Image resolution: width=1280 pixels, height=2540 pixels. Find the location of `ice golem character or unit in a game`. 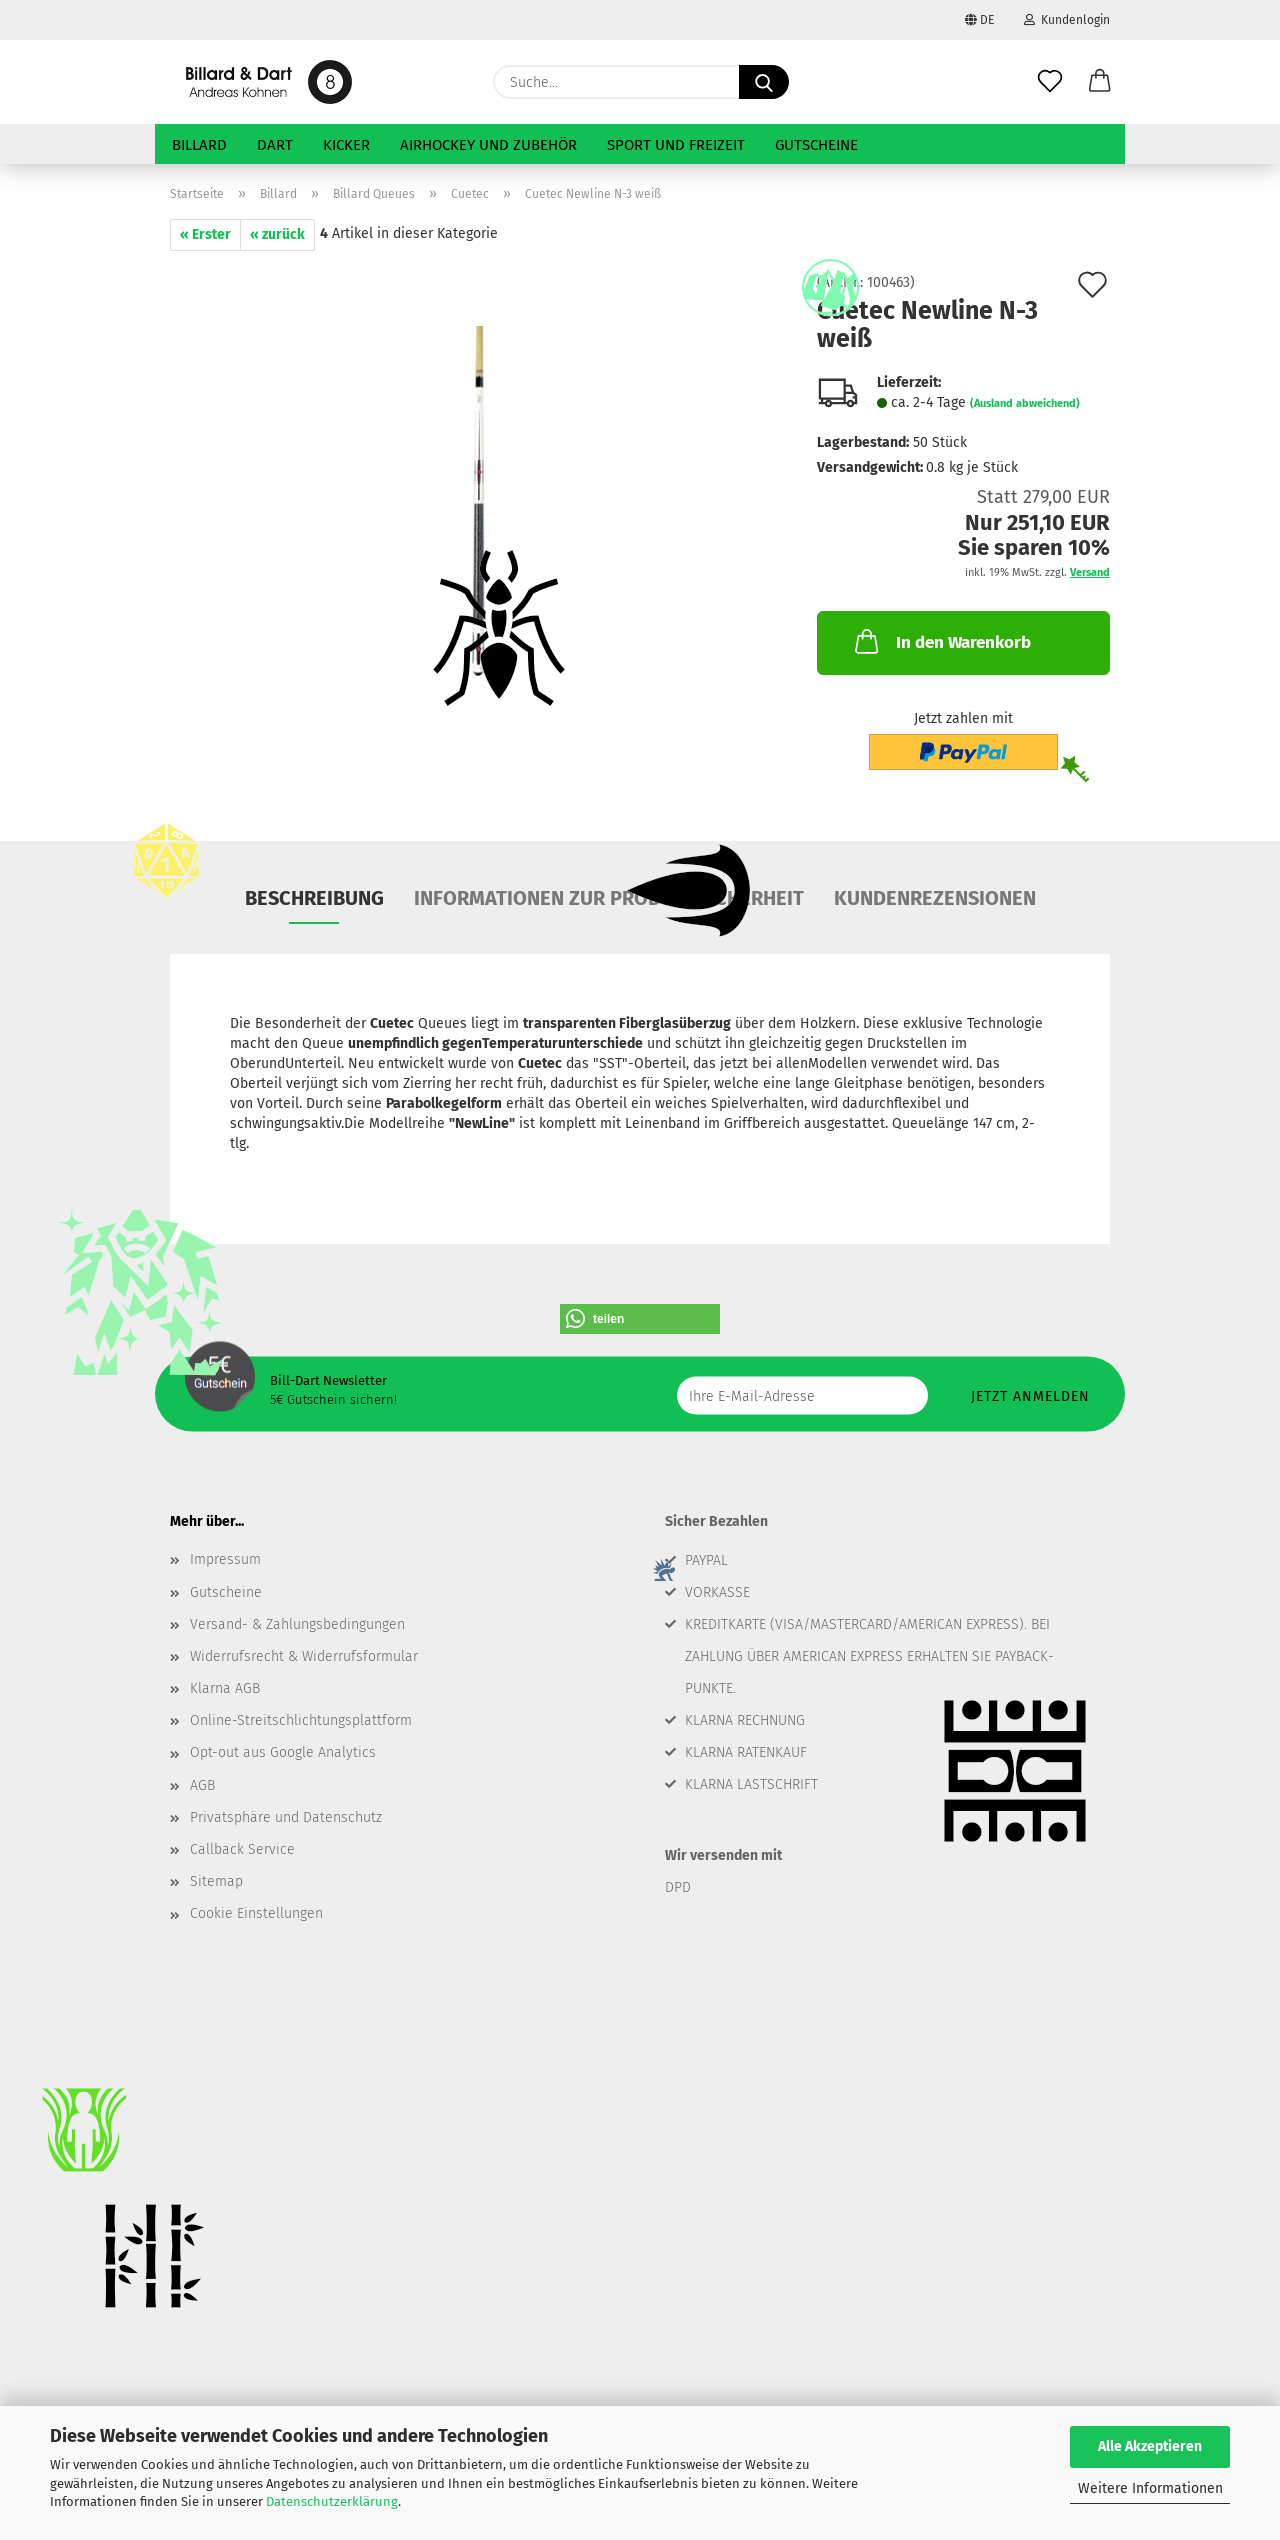

ice golem character or unit in a game is located at coordinates (140, 1291).